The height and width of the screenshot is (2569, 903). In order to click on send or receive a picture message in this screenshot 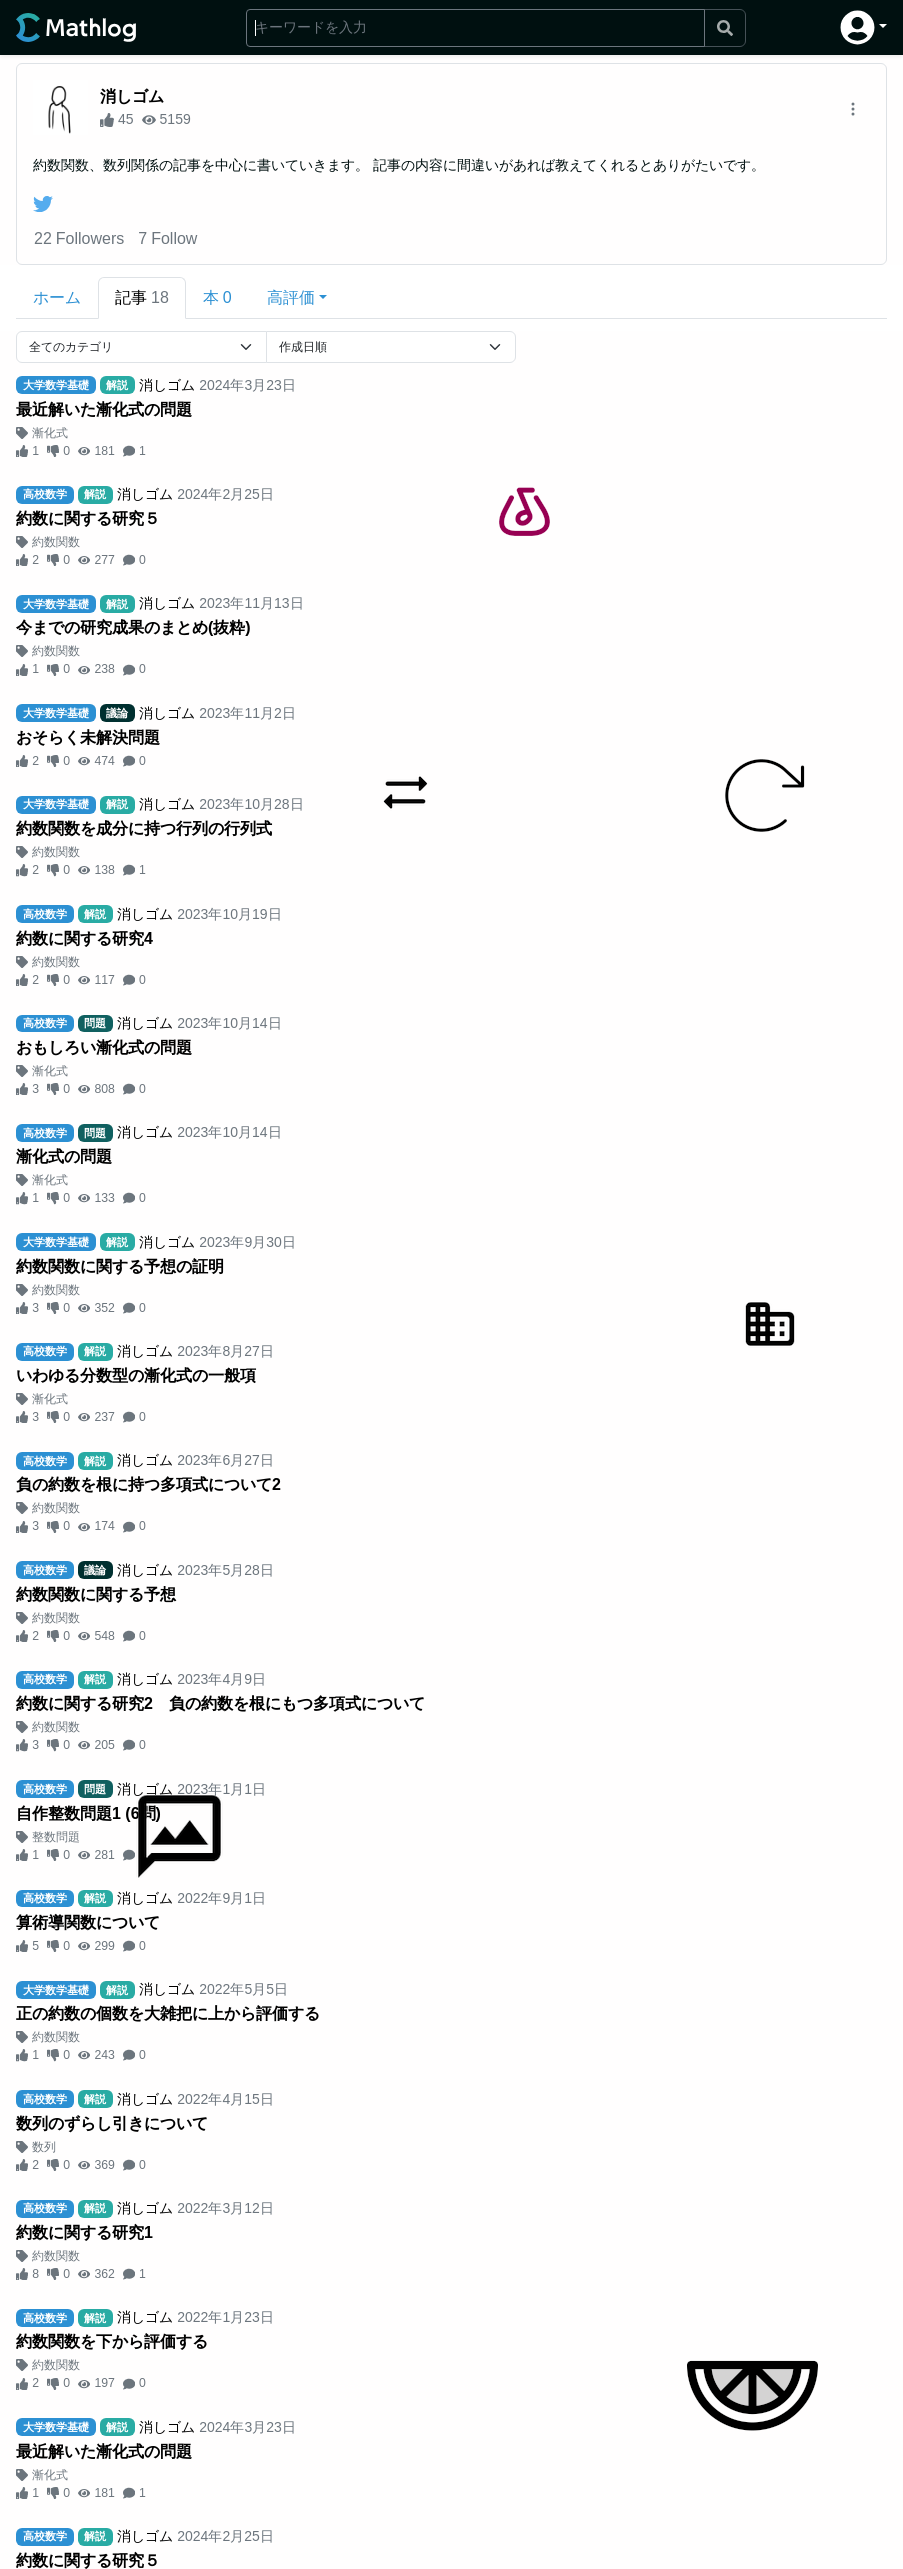, I will do `click(179, 1836)`.